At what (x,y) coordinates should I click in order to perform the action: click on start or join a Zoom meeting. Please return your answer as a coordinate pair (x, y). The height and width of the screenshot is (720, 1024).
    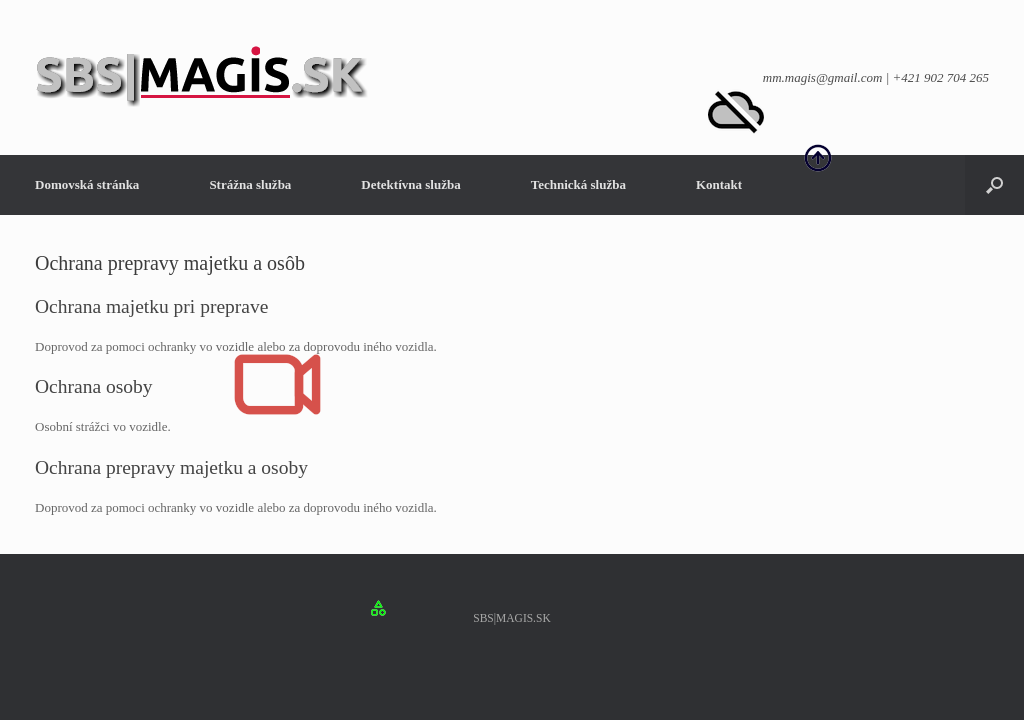
    Looking at the image, I should click on (277, 384).